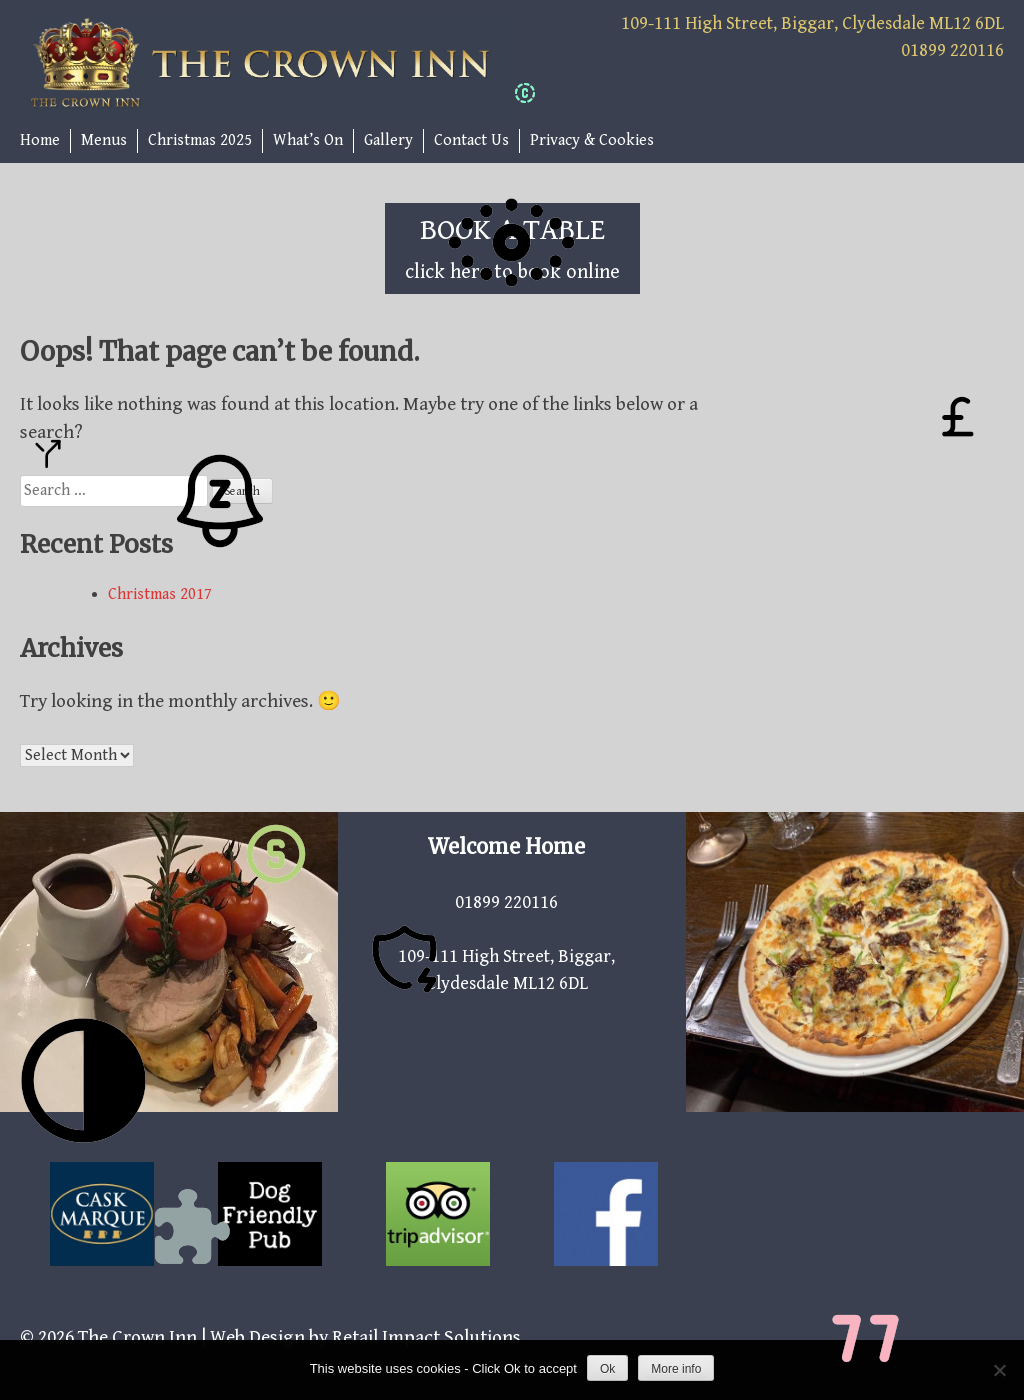  I want to click on indicates a word or item starting with "S", so click(276, 854).